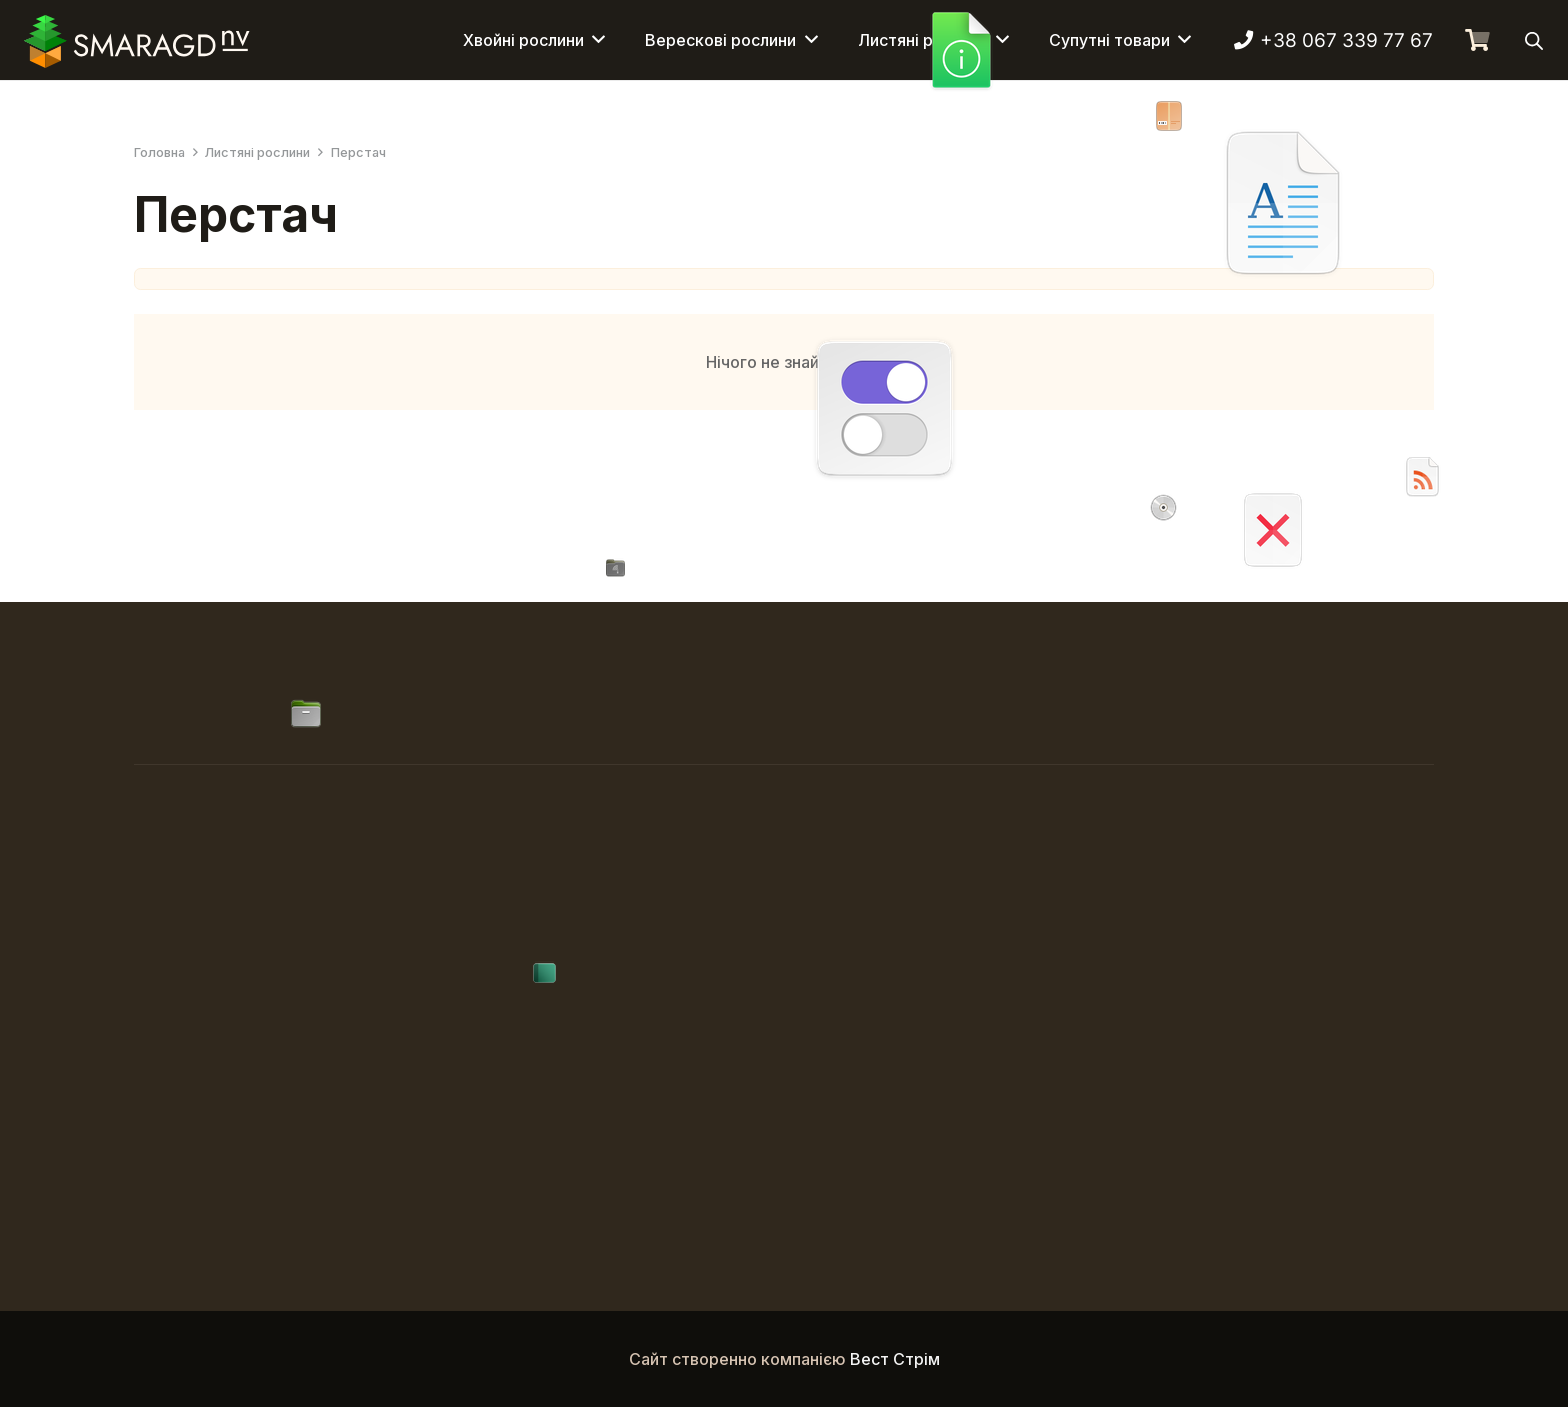  What do you see at coordinates (1163, 507) in the screenshot?
I see `indicates a DVD-RW drive or rewritable disc device` at bounding box center [1163, 507].